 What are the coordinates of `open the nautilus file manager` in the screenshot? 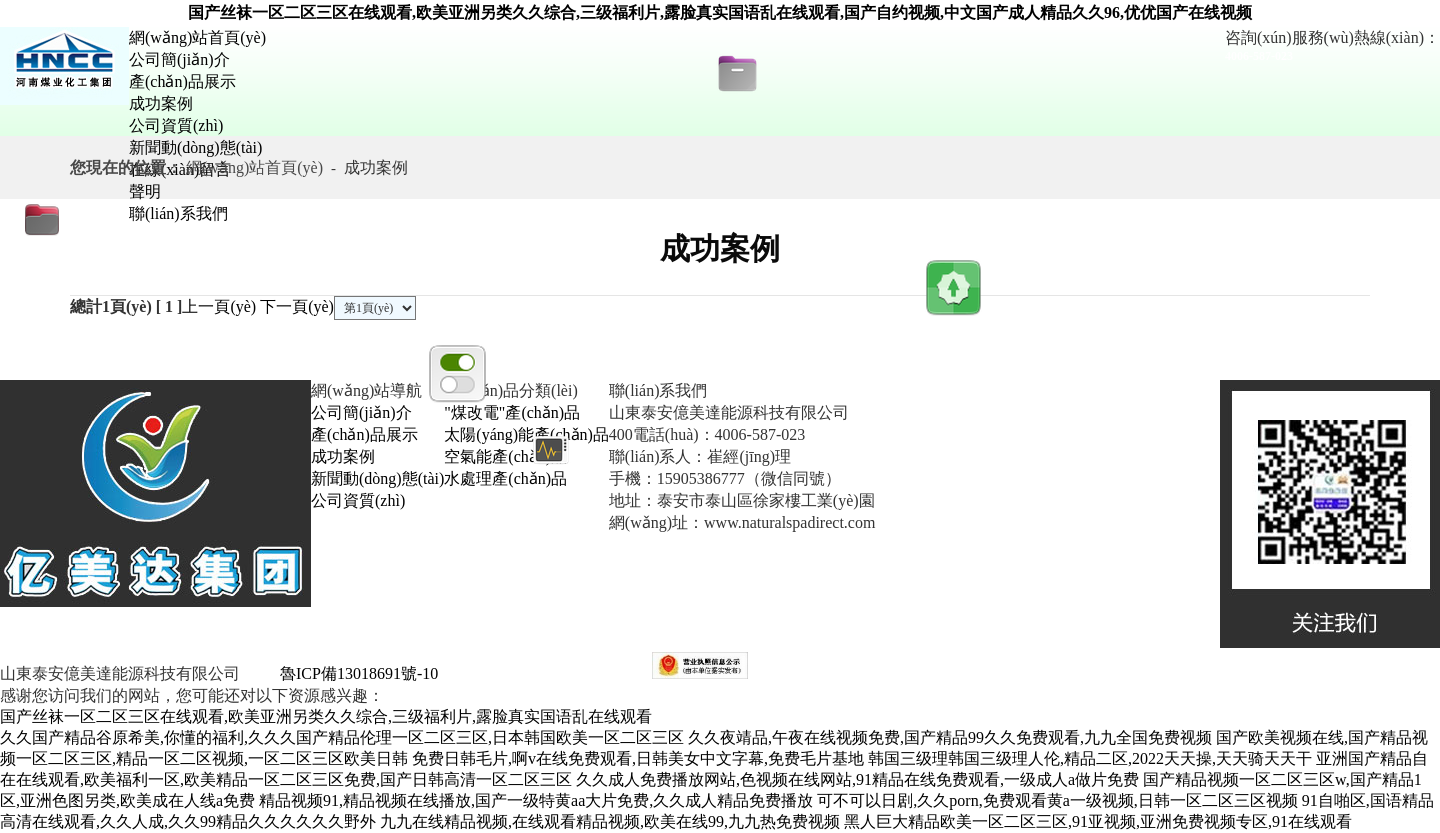 It's located at (737, 73).